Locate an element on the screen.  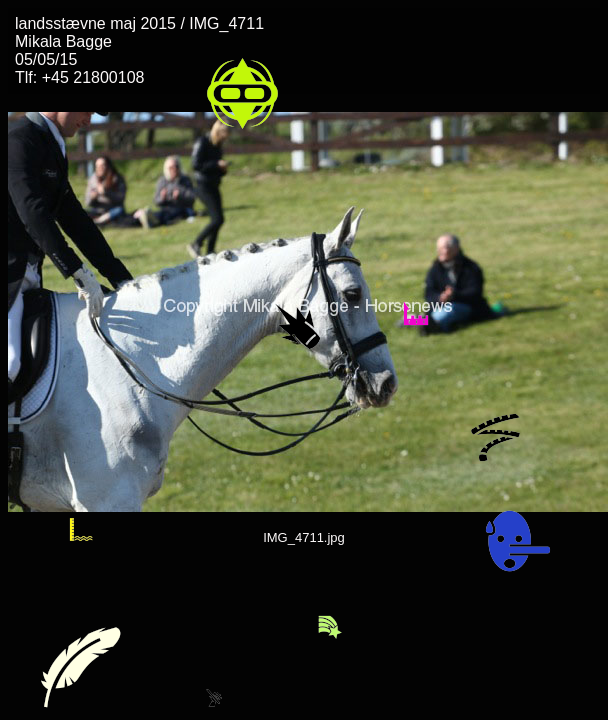
indicates low tide conditions is located at coordinates (80, 529).